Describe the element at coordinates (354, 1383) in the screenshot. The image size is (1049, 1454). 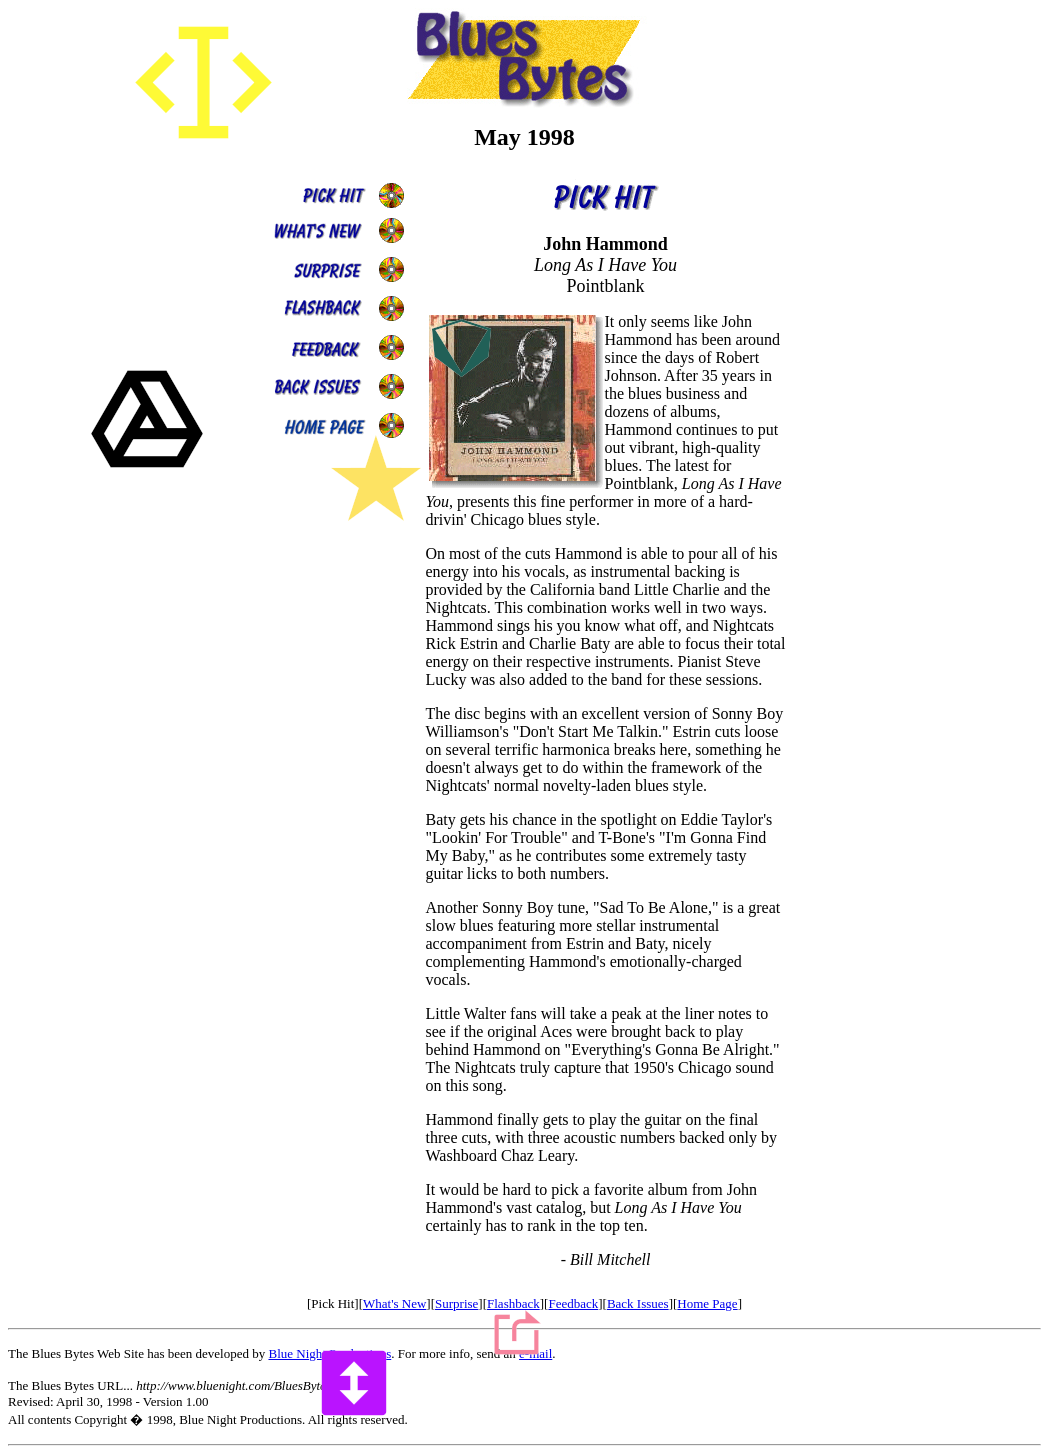
I see `flip content vertically` at that location.